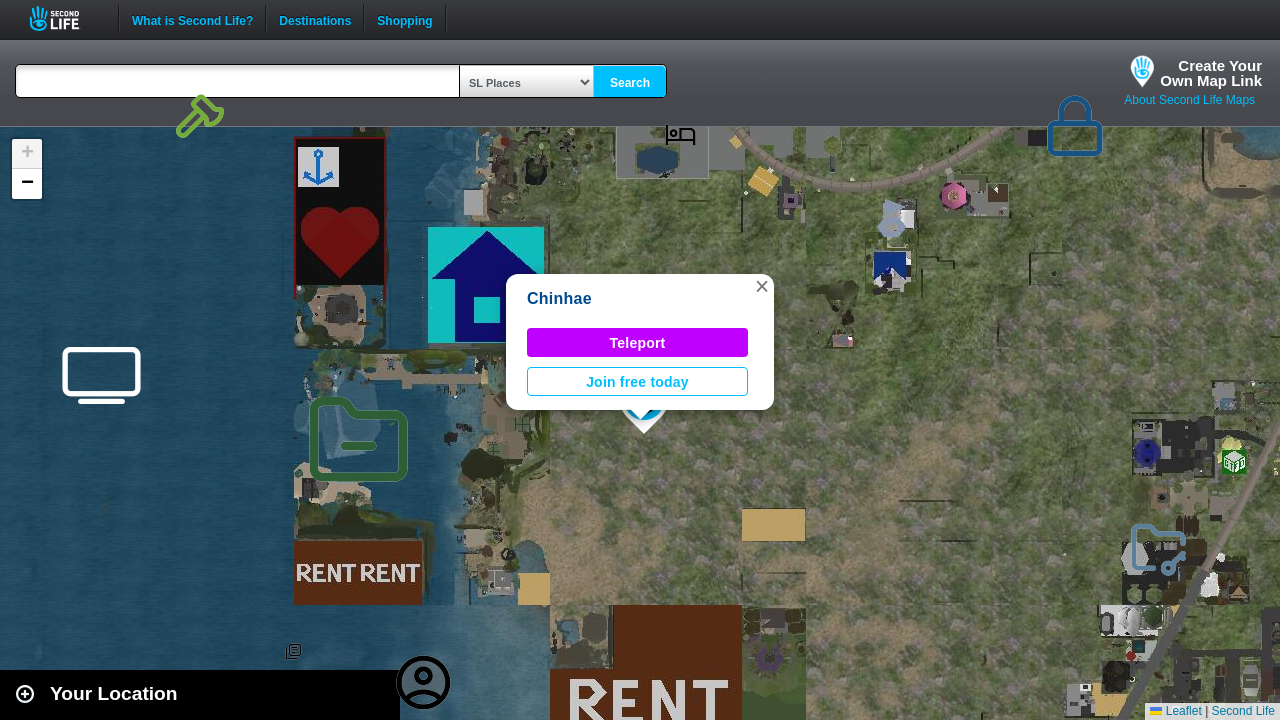  I want to click on remove a folder, so click(358, 441).